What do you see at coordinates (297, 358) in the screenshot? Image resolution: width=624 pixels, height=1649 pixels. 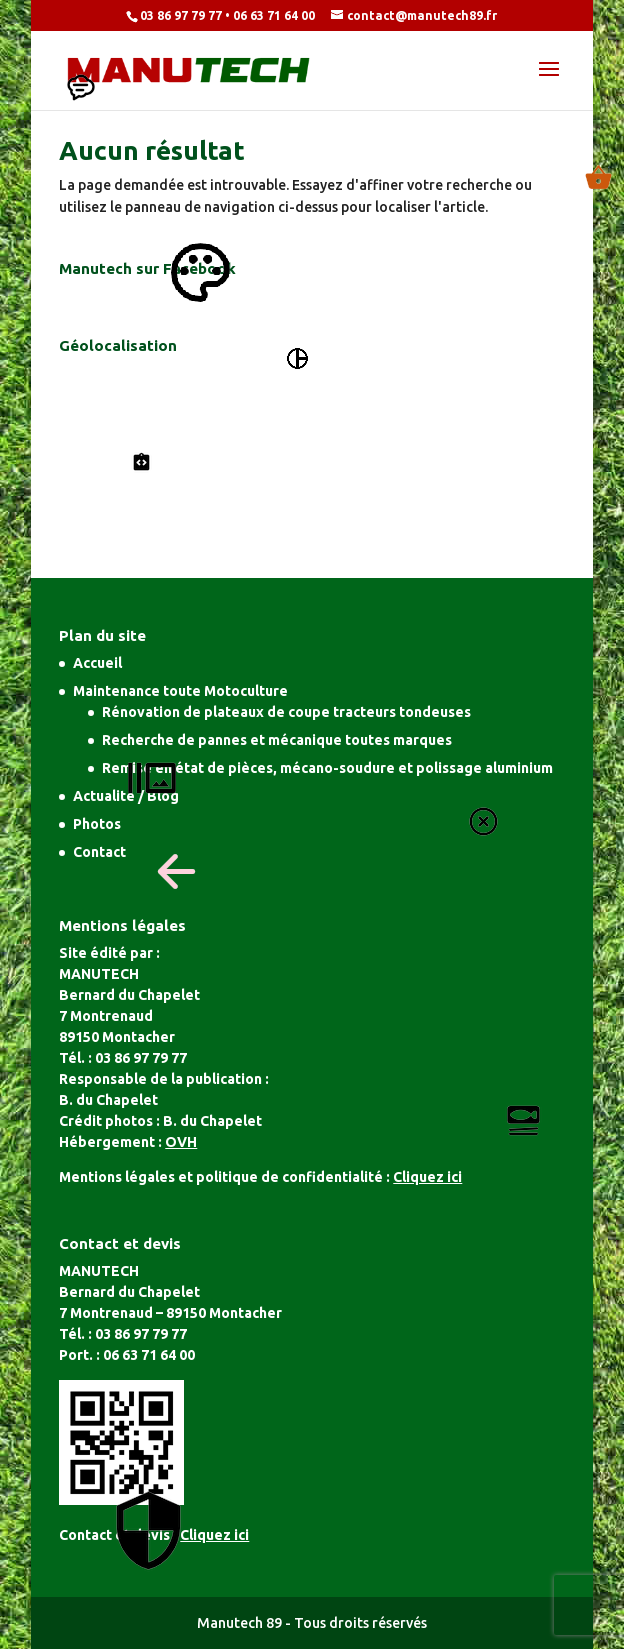 I see `view data breakdown or statistics` at bounding box center [297, 358].